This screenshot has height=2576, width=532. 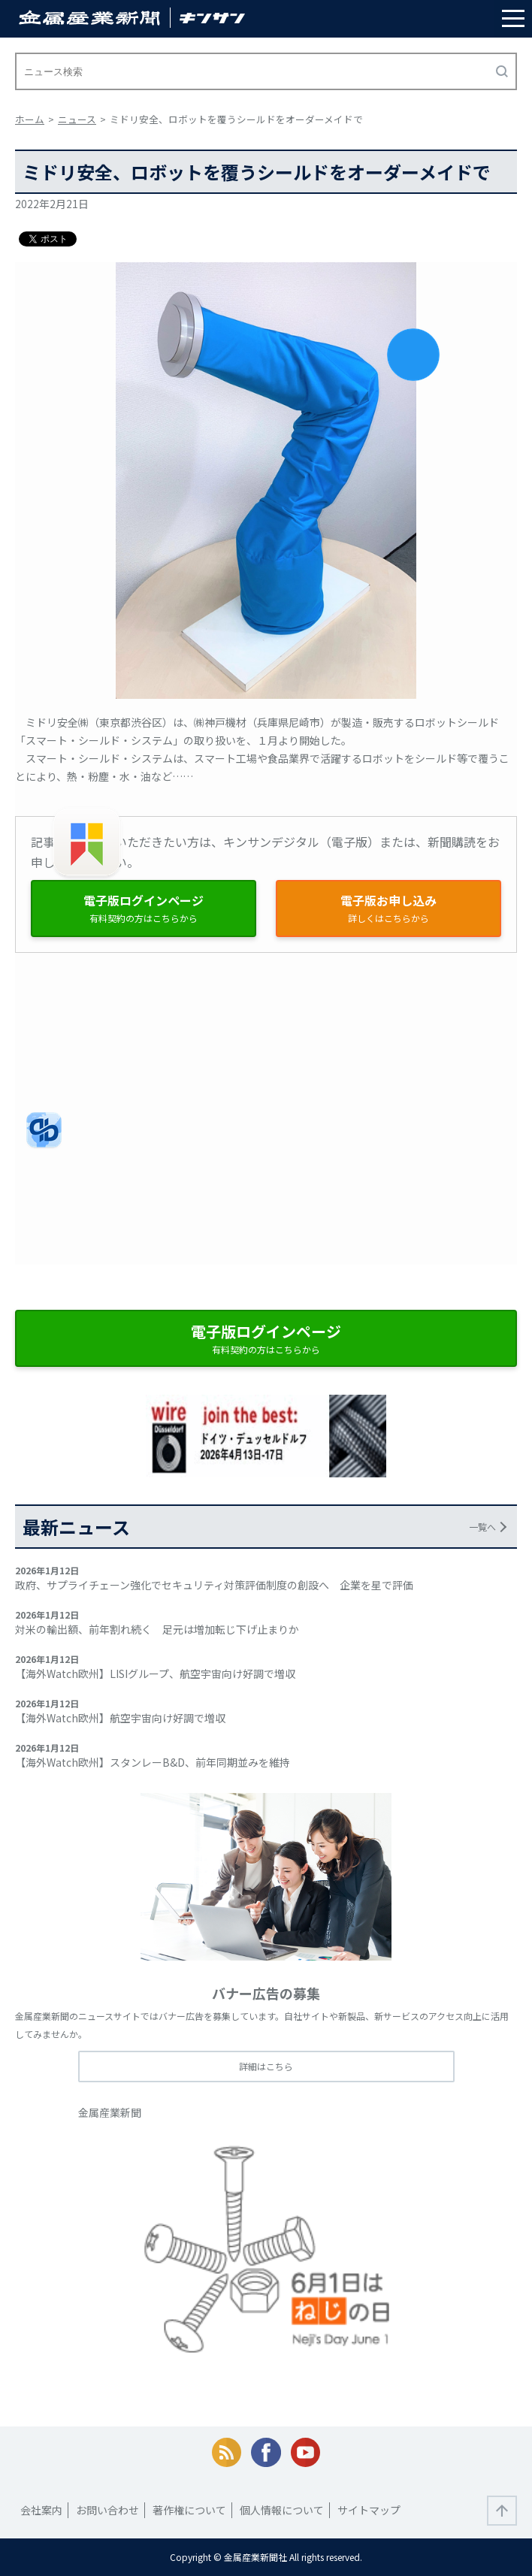 I want to click on open snipaste screenshot and annotation tool, so click(x=86, y=842).